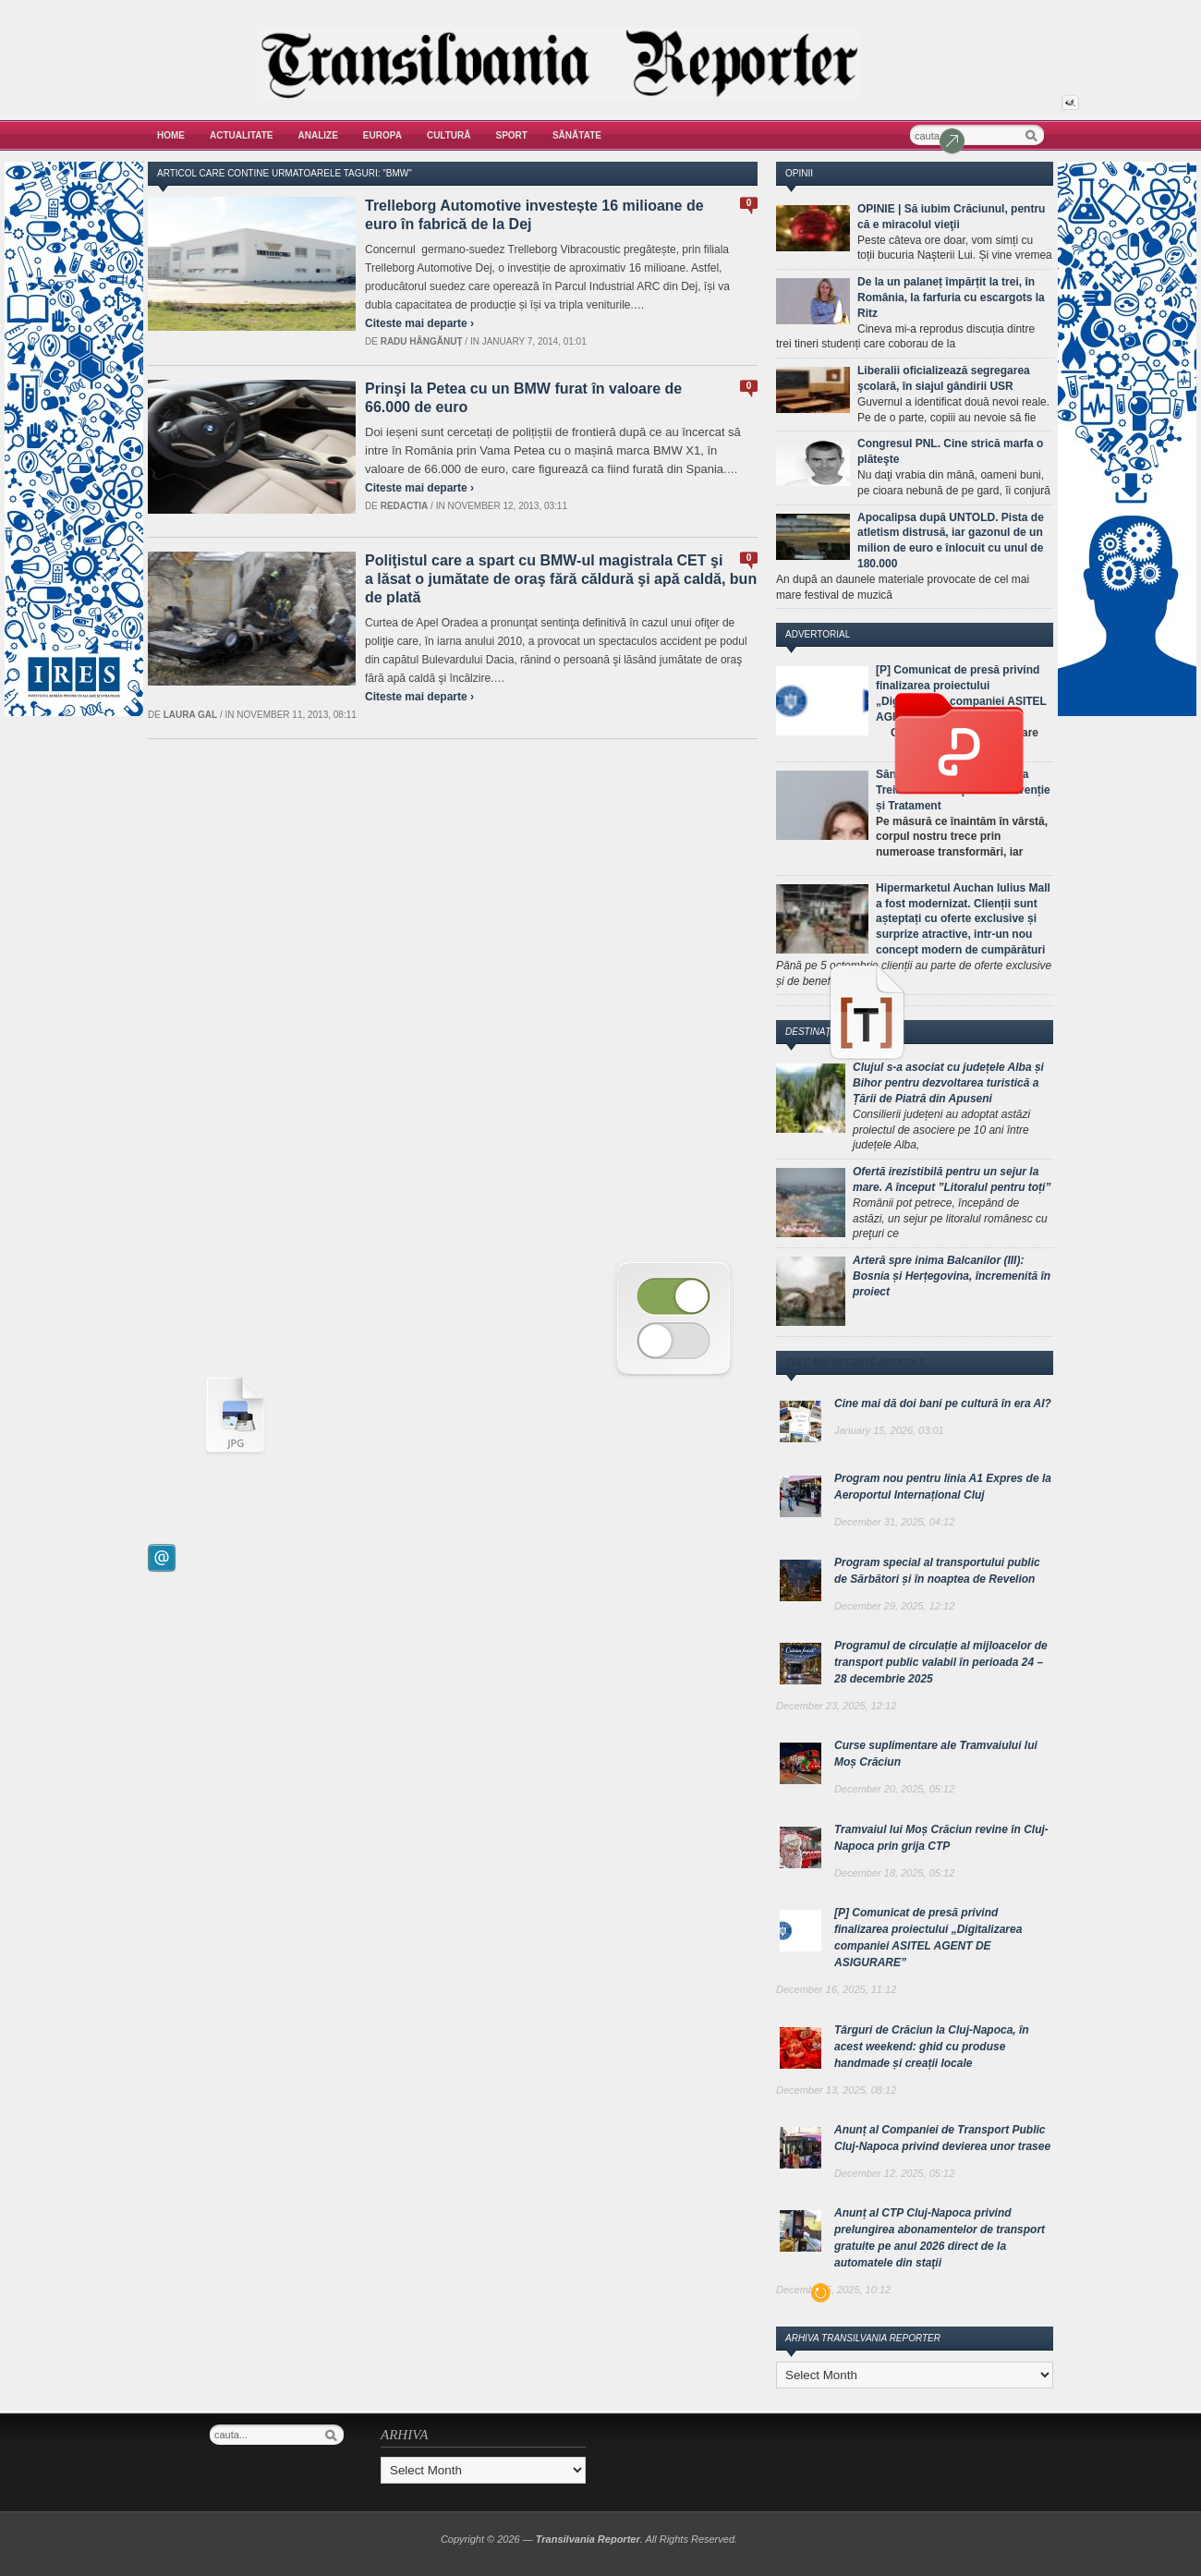 This screenshot has width=1201, height=2576. Describe the element at coordinates (235, 1416) in the screenshot. I see `a jpg image file` at that location.